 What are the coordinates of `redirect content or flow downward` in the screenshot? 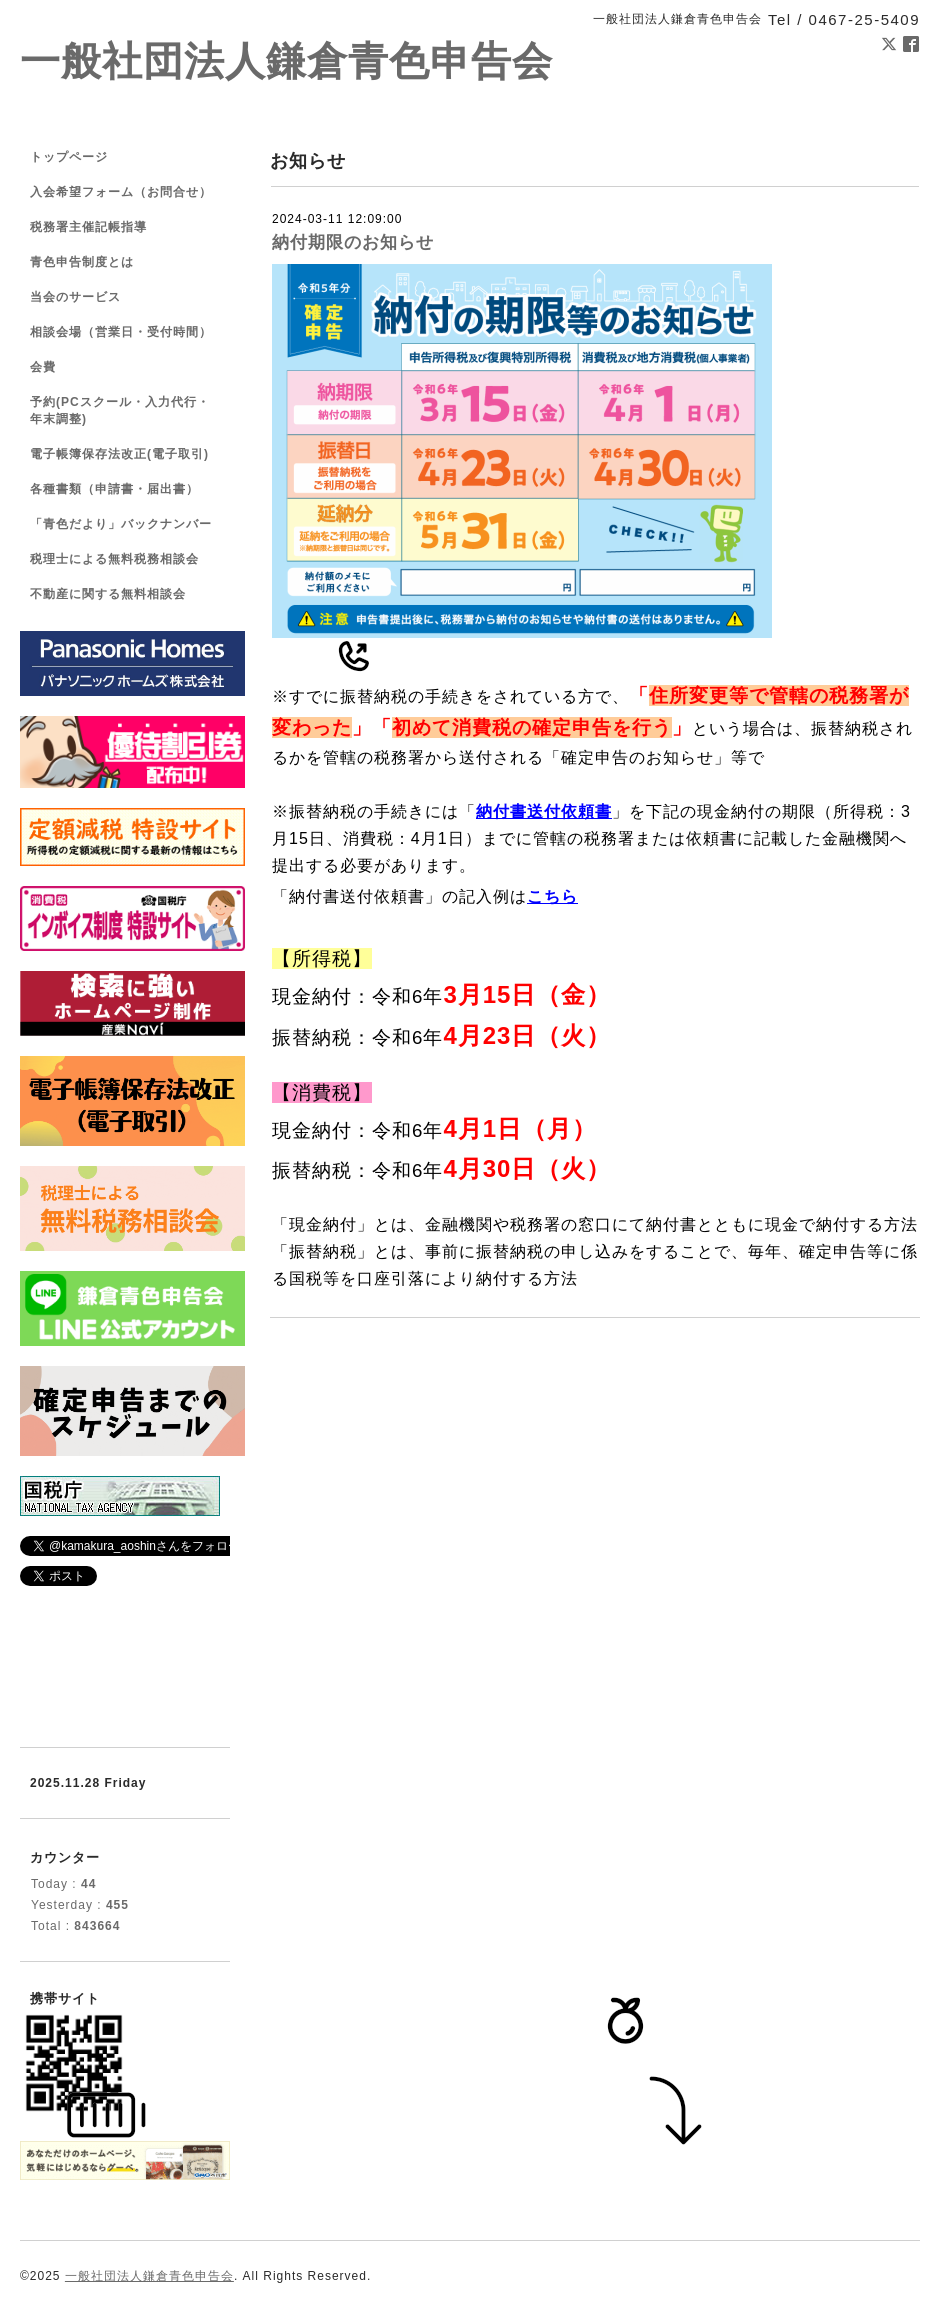 It's located at (675, 2110).